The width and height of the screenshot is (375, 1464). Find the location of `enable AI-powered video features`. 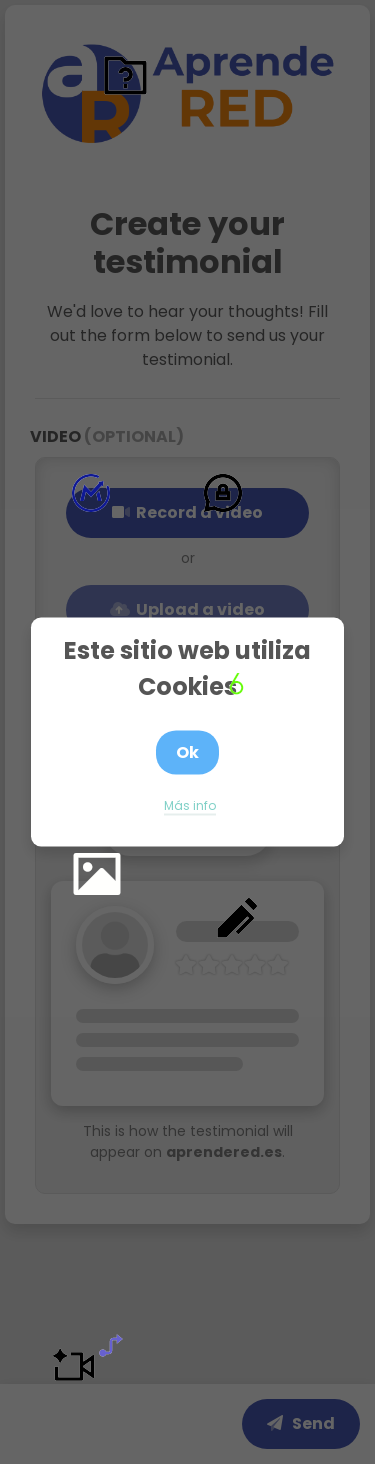

enable AI-powered video features is located at coordinates (74, 1366).